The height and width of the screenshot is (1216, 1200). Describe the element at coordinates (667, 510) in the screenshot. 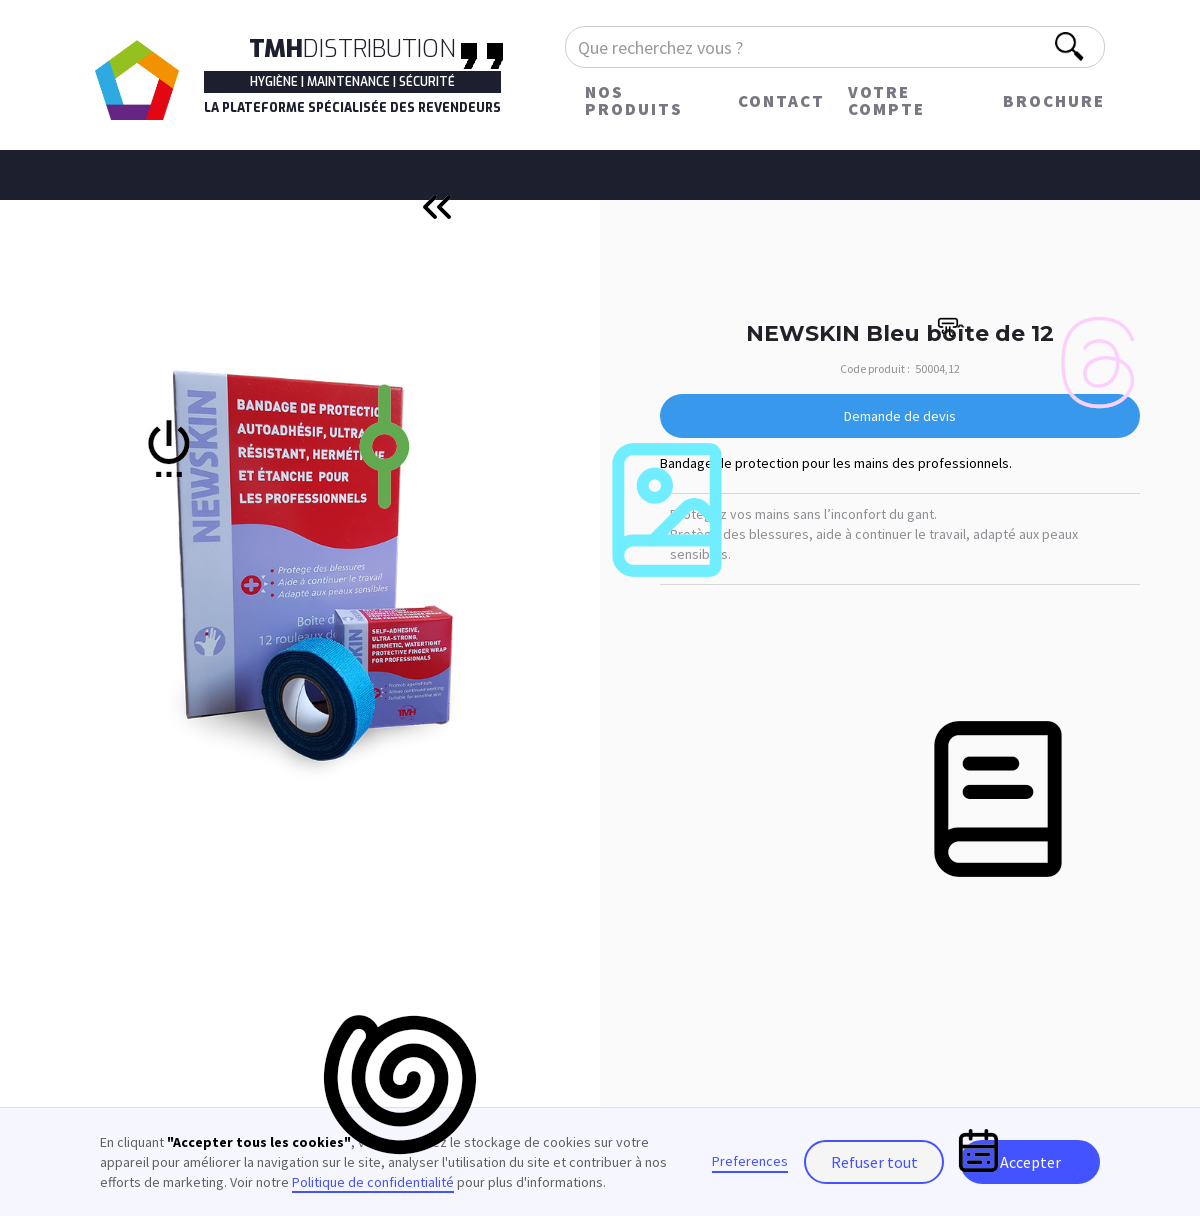

I see `view photo album or image gallery` at that location.